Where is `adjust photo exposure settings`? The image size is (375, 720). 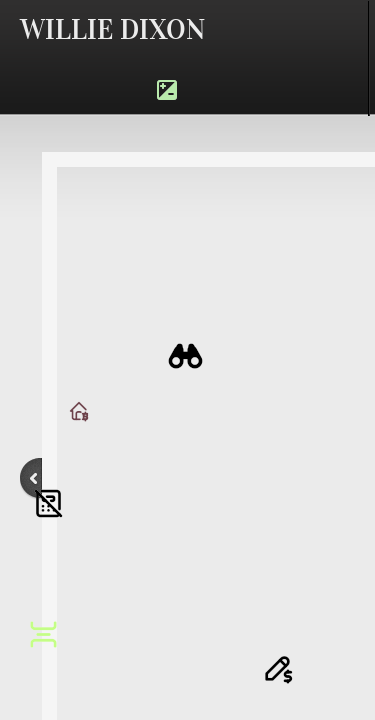
adjust photo exposure settings is located at coordinates (167, 90).